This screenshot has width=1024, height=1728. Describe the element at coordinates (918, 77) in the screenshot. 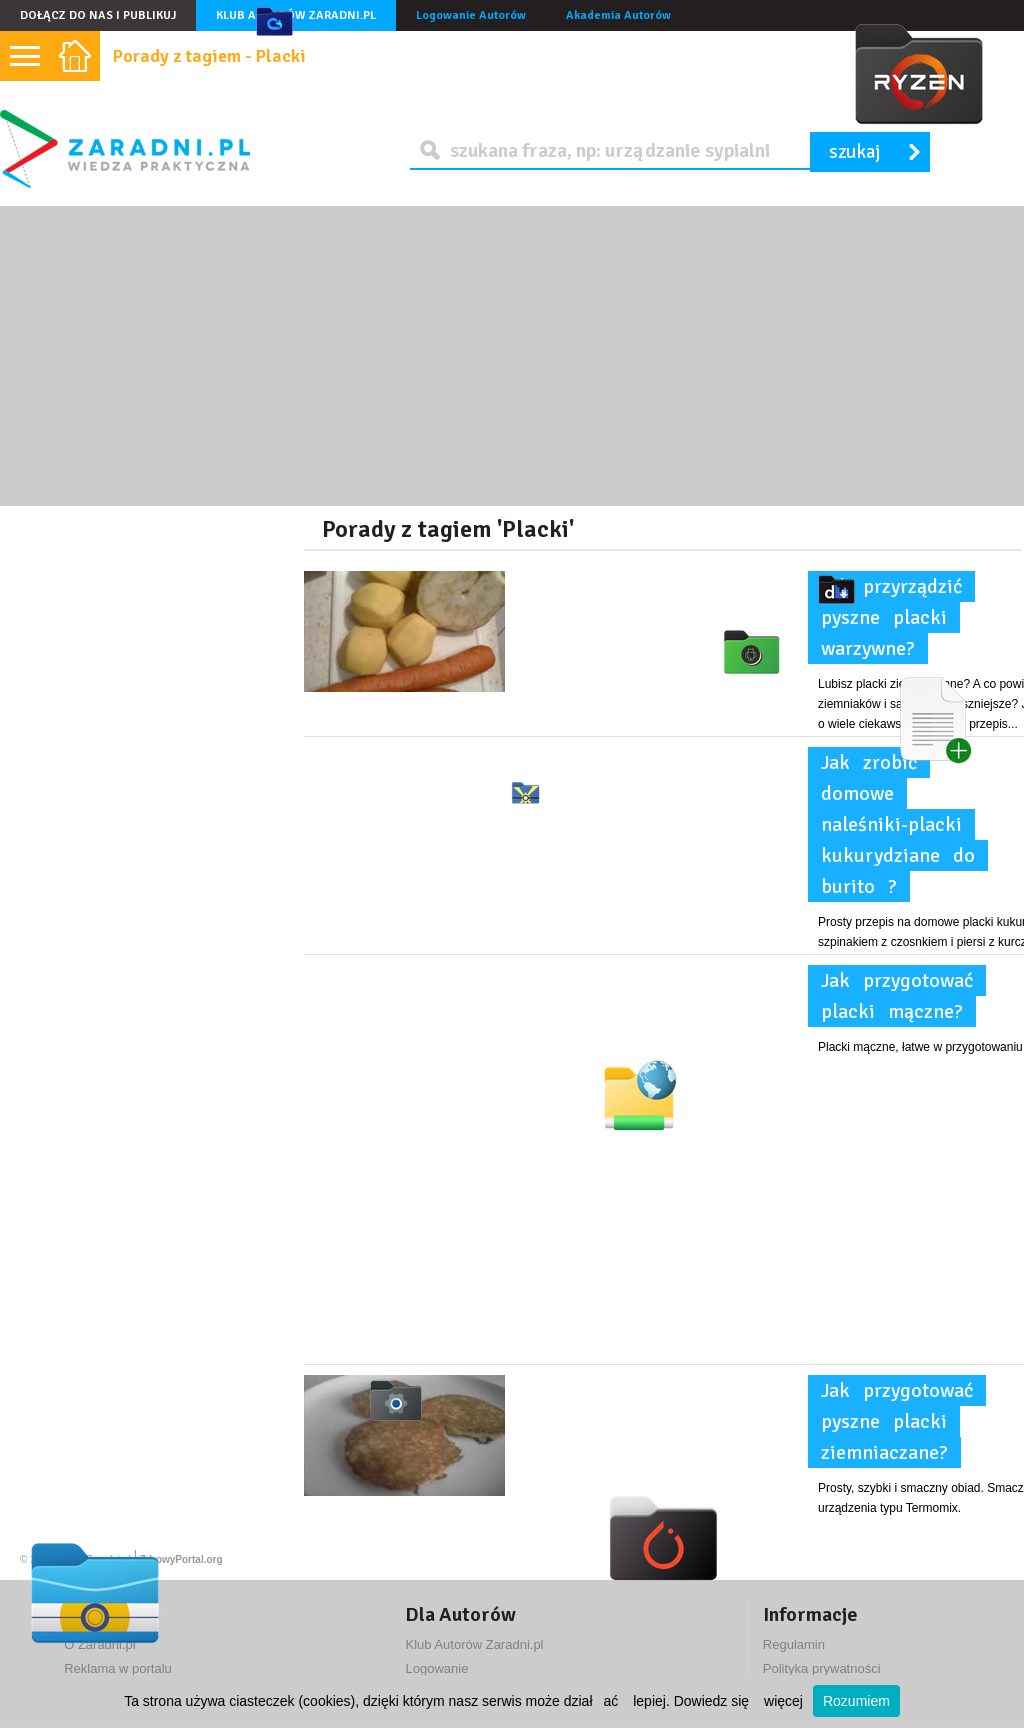

I see `folder containing AMD Ryzen-related files or software` at that location.